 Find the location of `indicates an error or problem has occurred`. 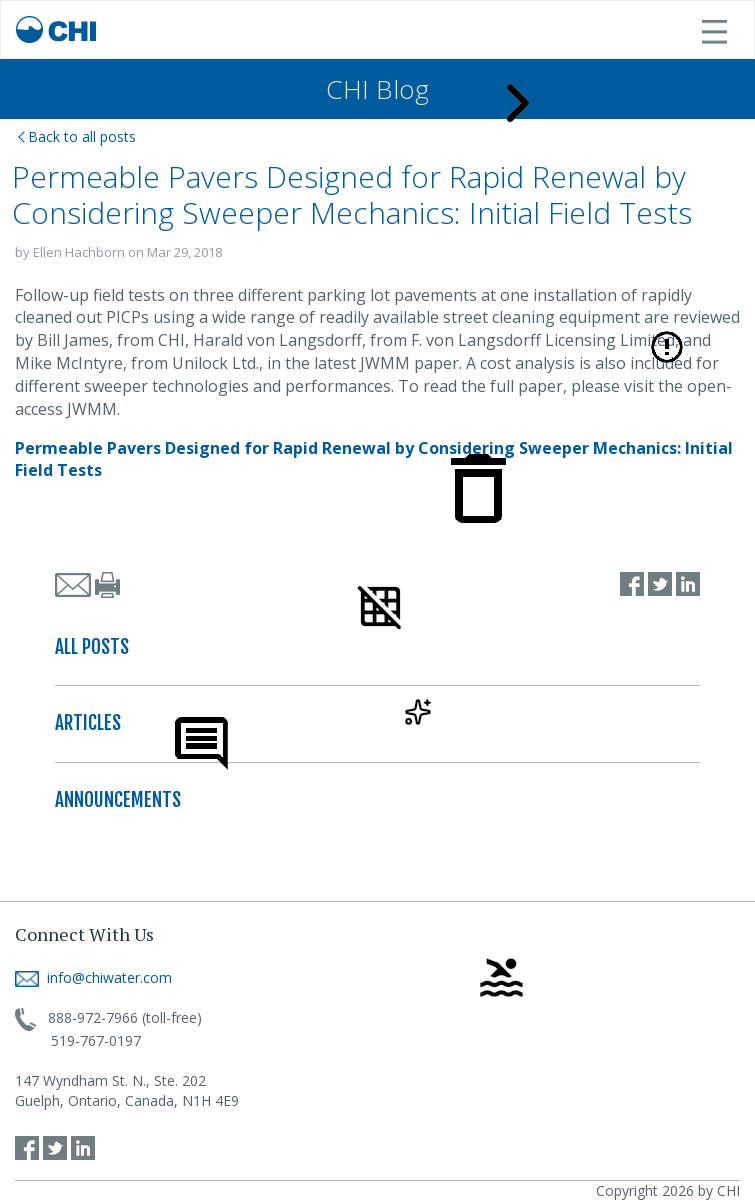

indicates an error or problem has occurred is located at coordinates (667, 347).